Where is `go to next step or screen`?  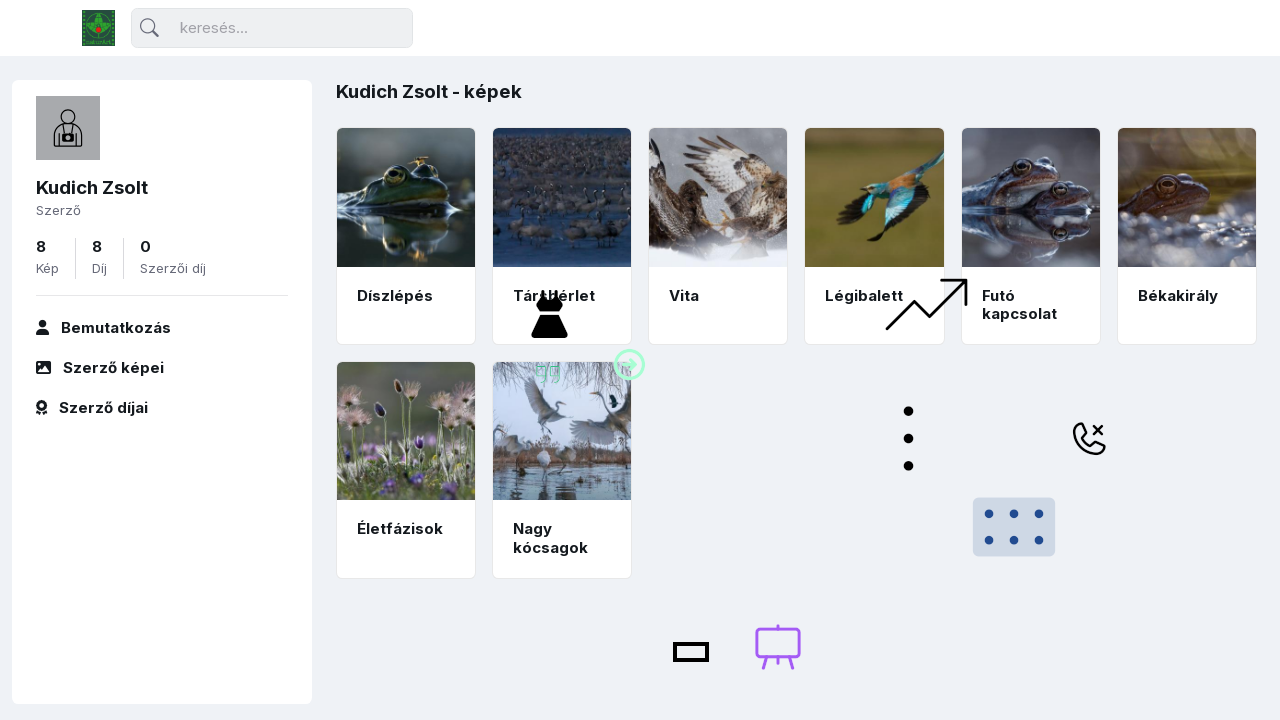 go to next step or screen is located at coordinates (629, 364).